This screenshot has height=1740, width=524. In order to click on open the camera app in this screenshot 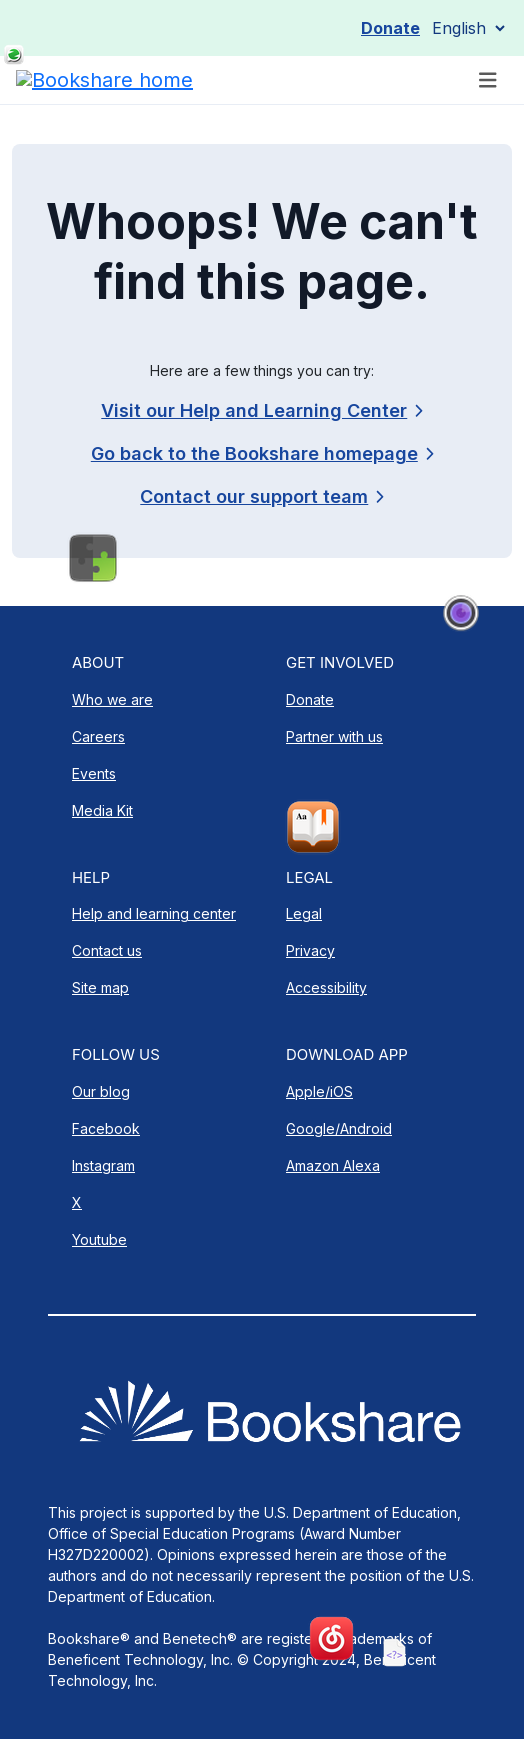, I will do `click(461, 613)`.